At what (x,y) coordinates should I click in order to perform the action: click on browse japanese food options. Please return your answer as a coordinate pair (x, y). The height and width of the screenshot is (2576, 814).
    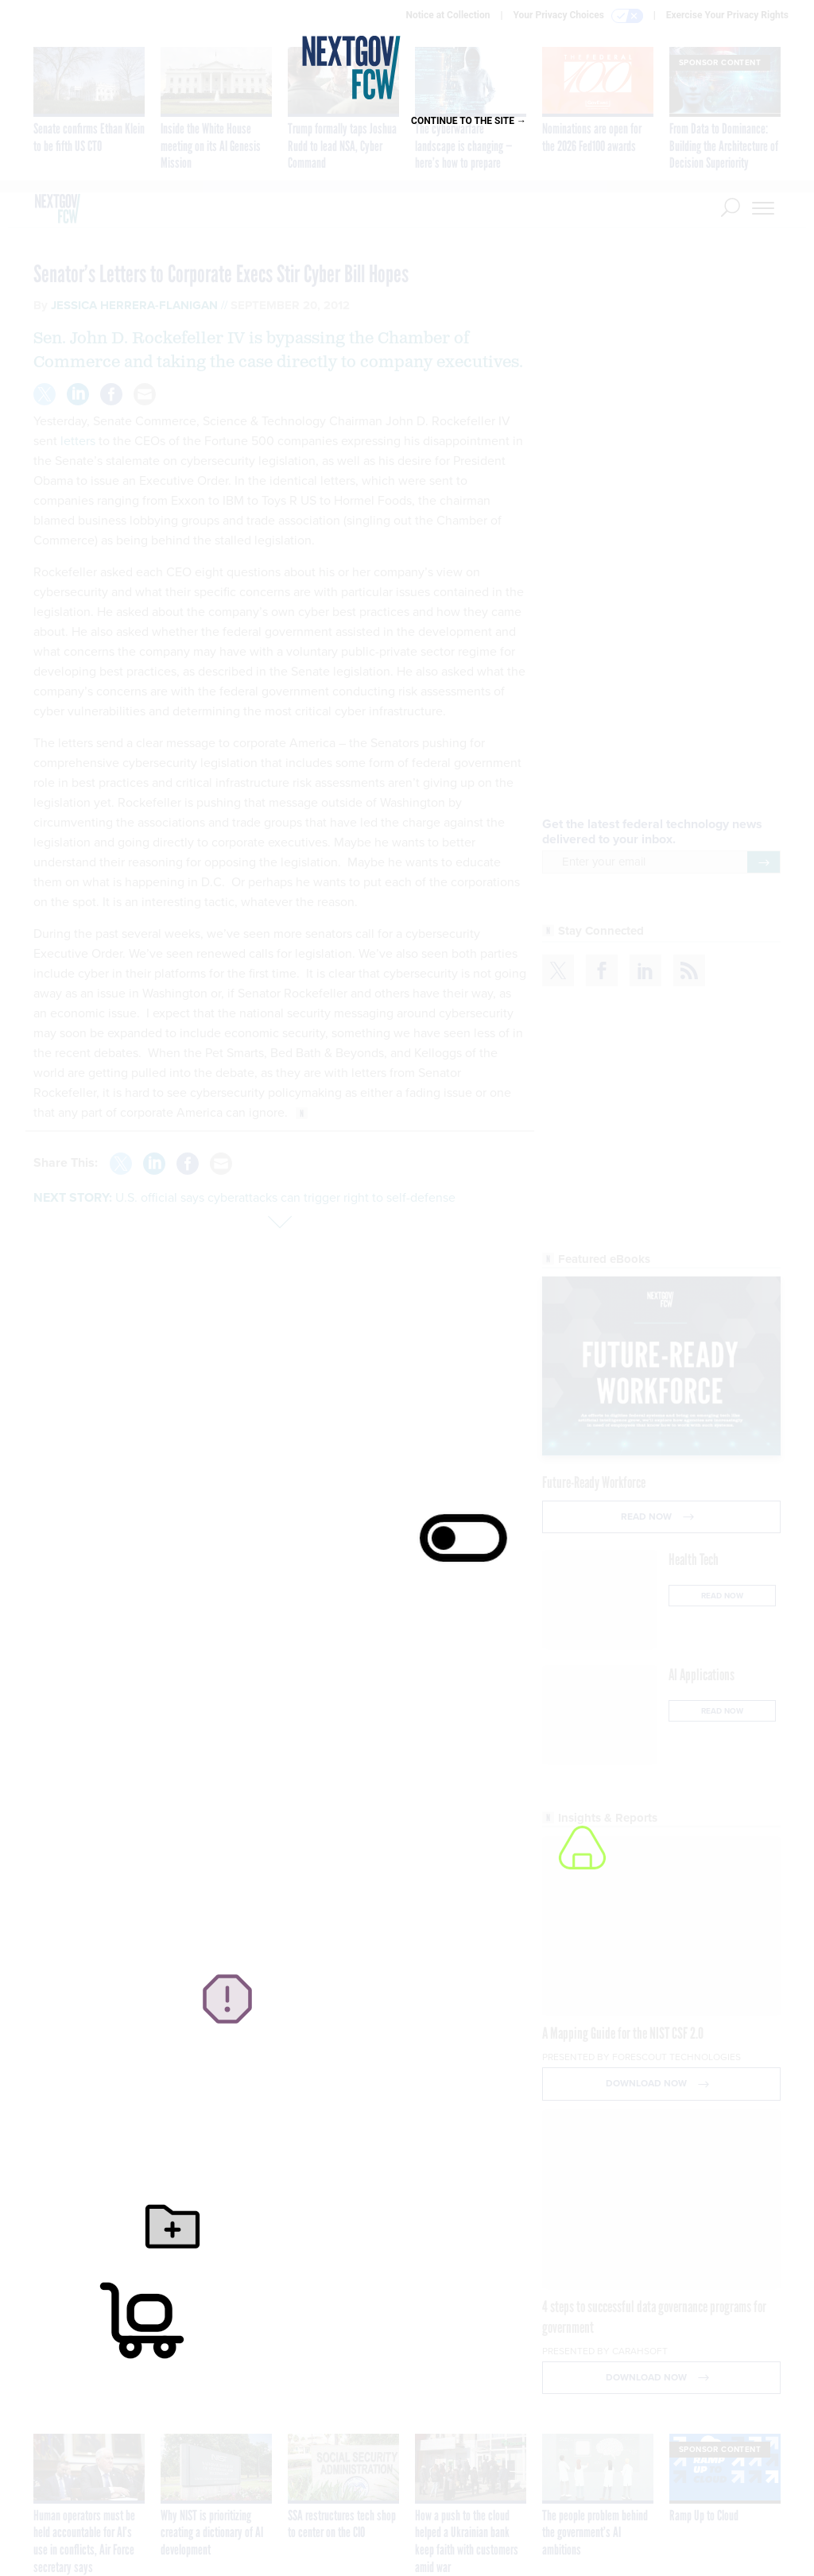
    Looking at the image, I should click on (582, 1847).